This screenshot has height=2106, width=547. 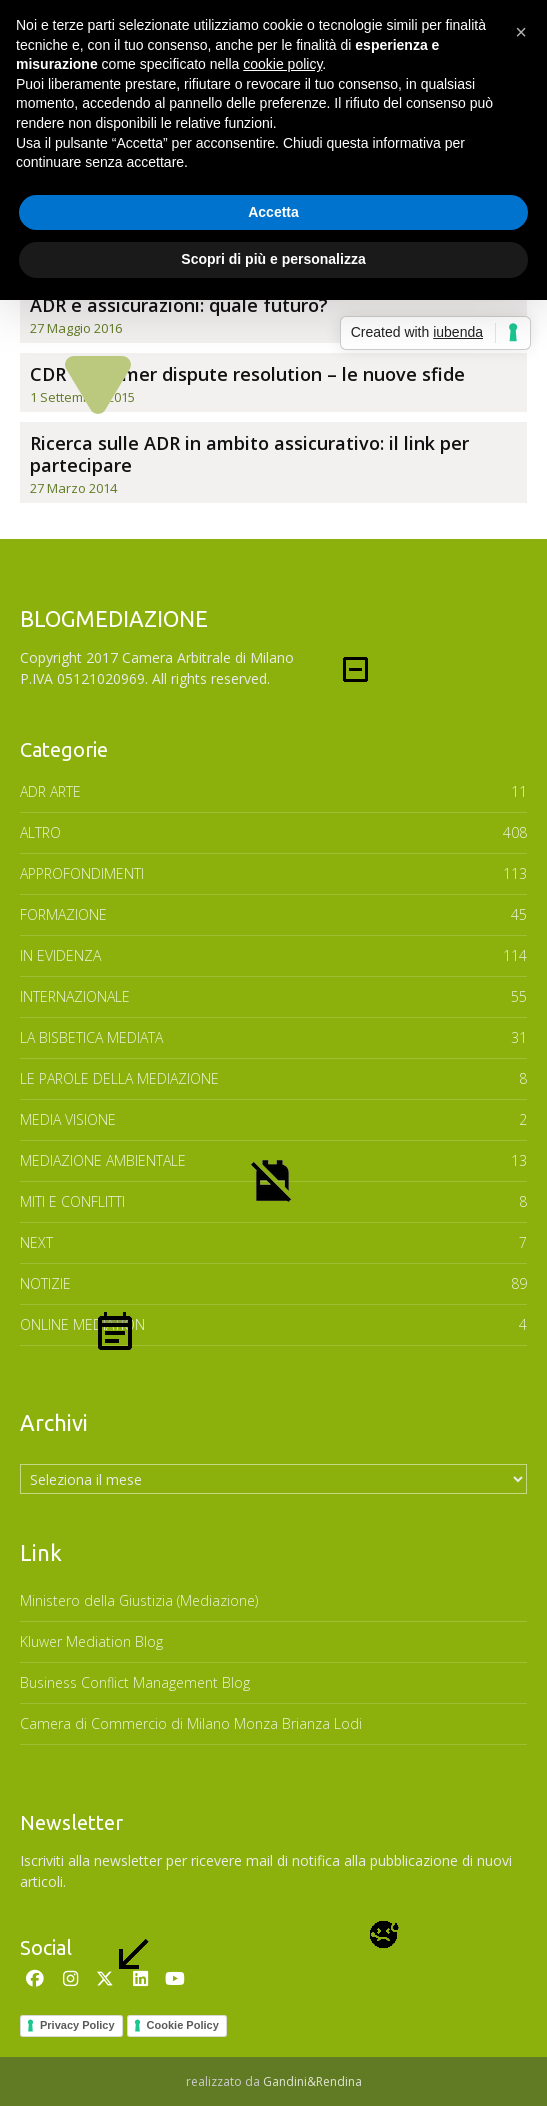 What do you see at coordinates (272, 1180) in the screenshot?
I see `no backpacks allowed in this area` at bounding box center [272, 1180].